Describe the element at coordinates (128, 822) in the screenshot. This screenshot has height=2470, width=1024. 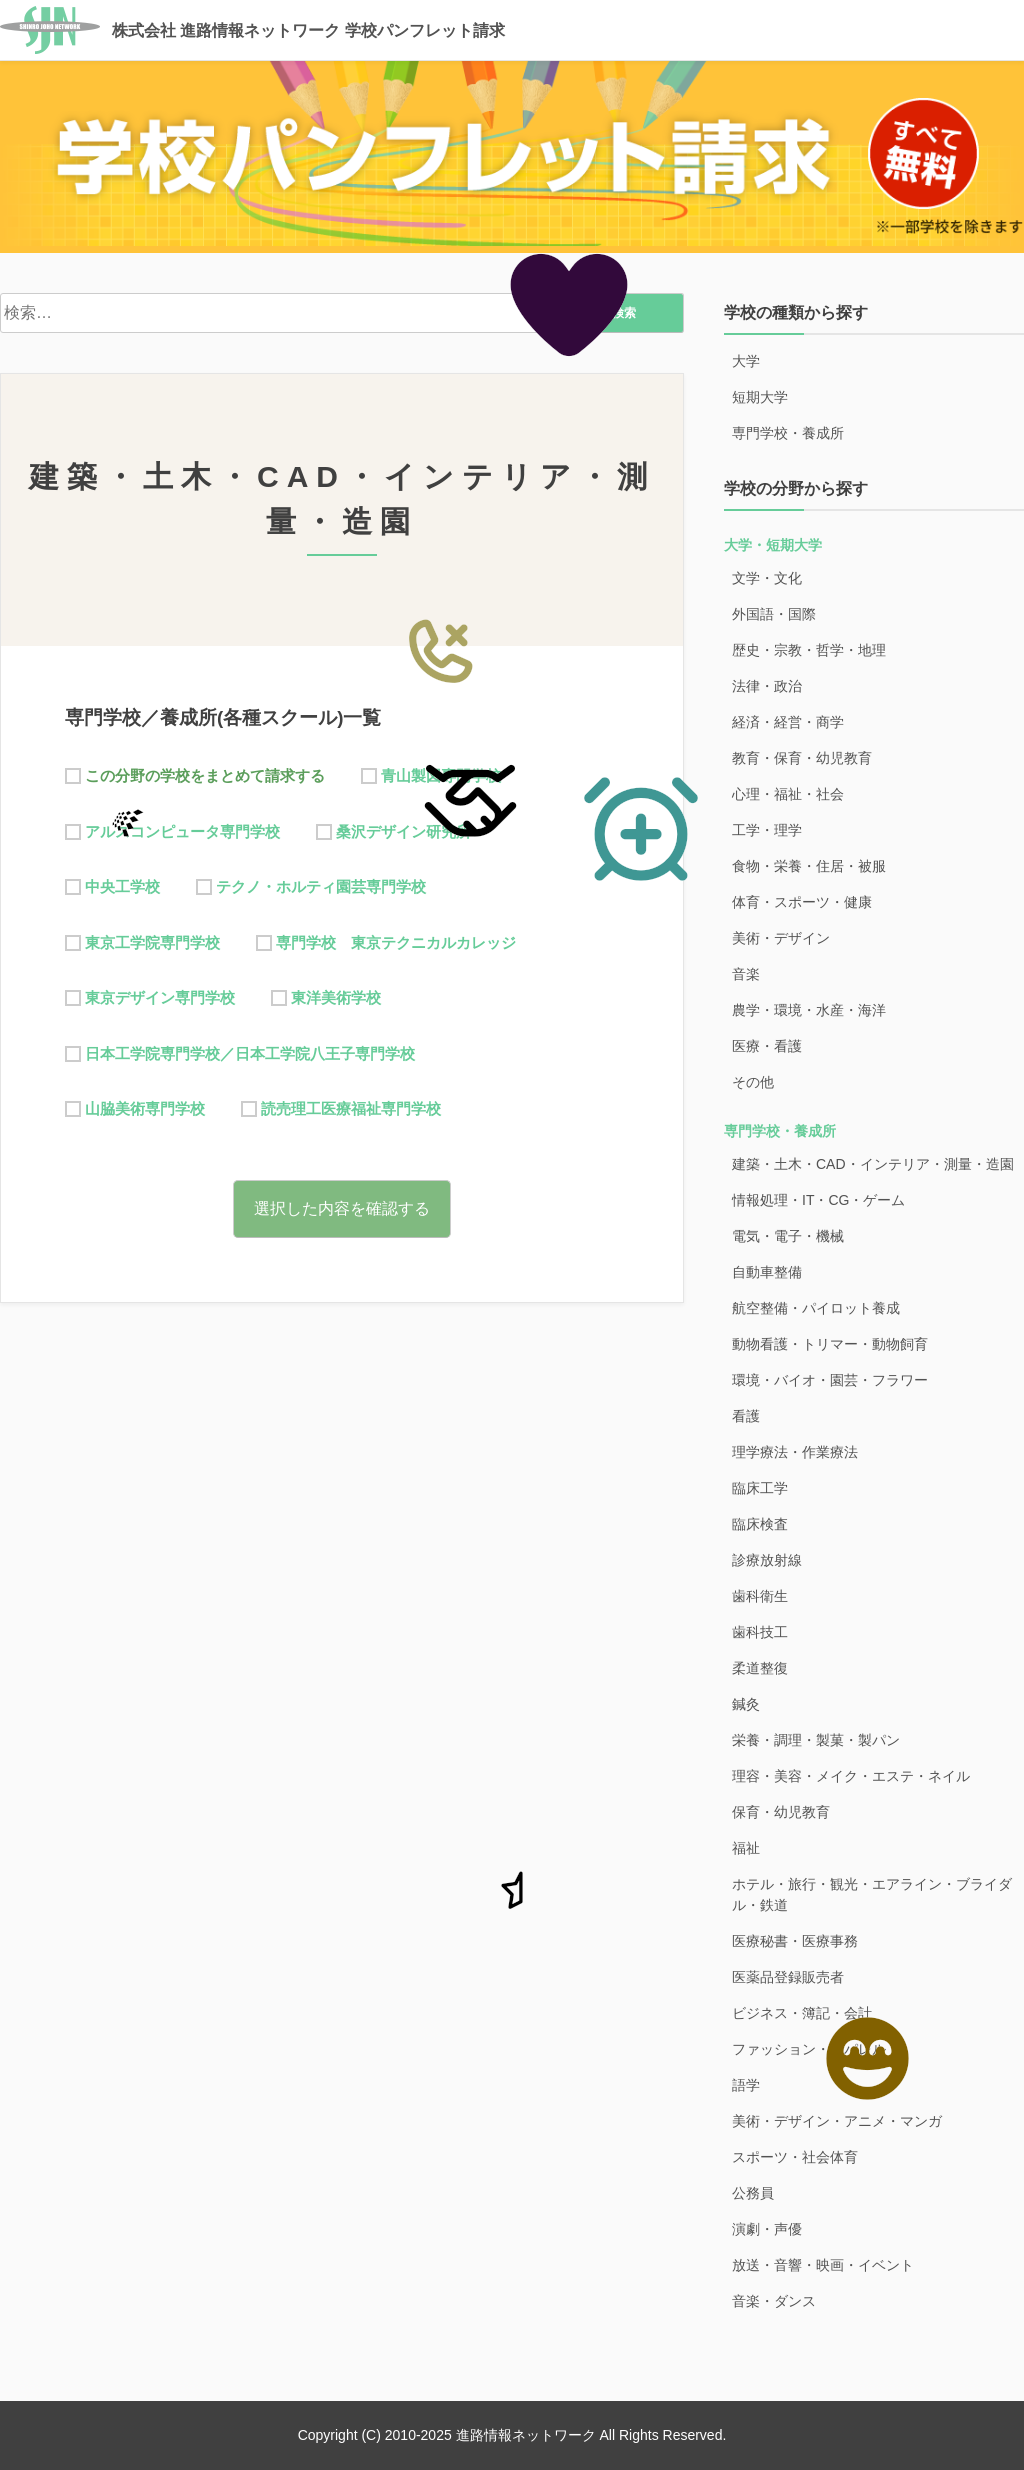
I see `schlix CMS brand logo` at that location.